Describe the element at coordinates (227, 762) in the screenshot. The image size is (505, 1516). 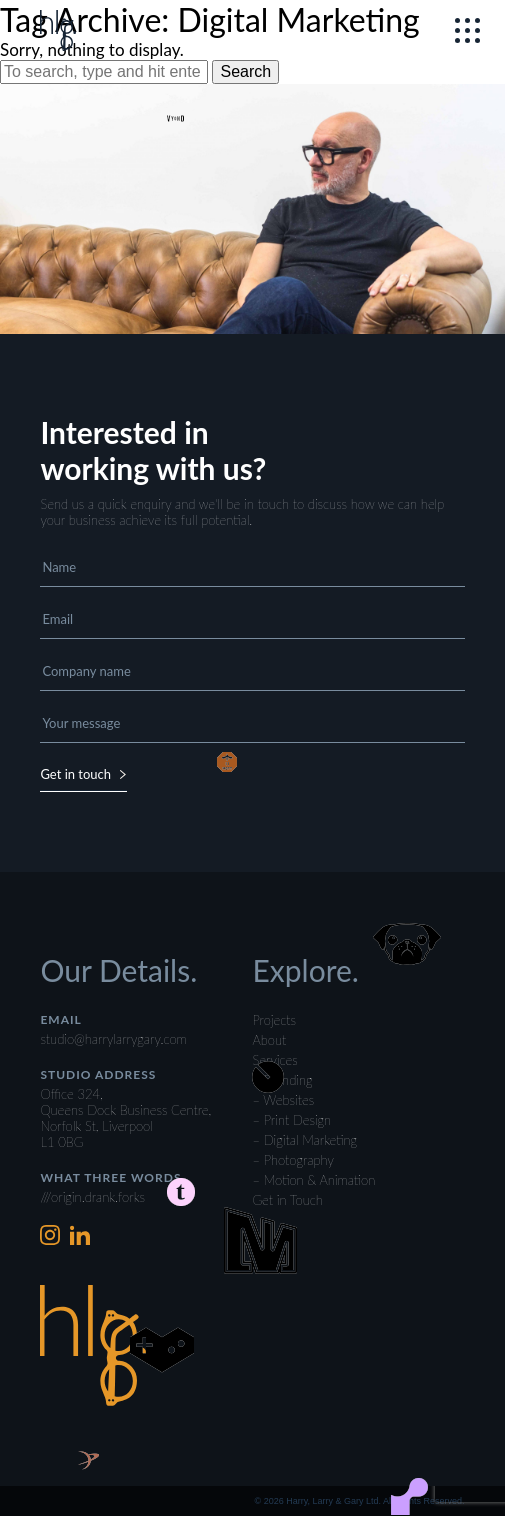
I see `open zigbee2mqtt smart home integration settings` at that location.